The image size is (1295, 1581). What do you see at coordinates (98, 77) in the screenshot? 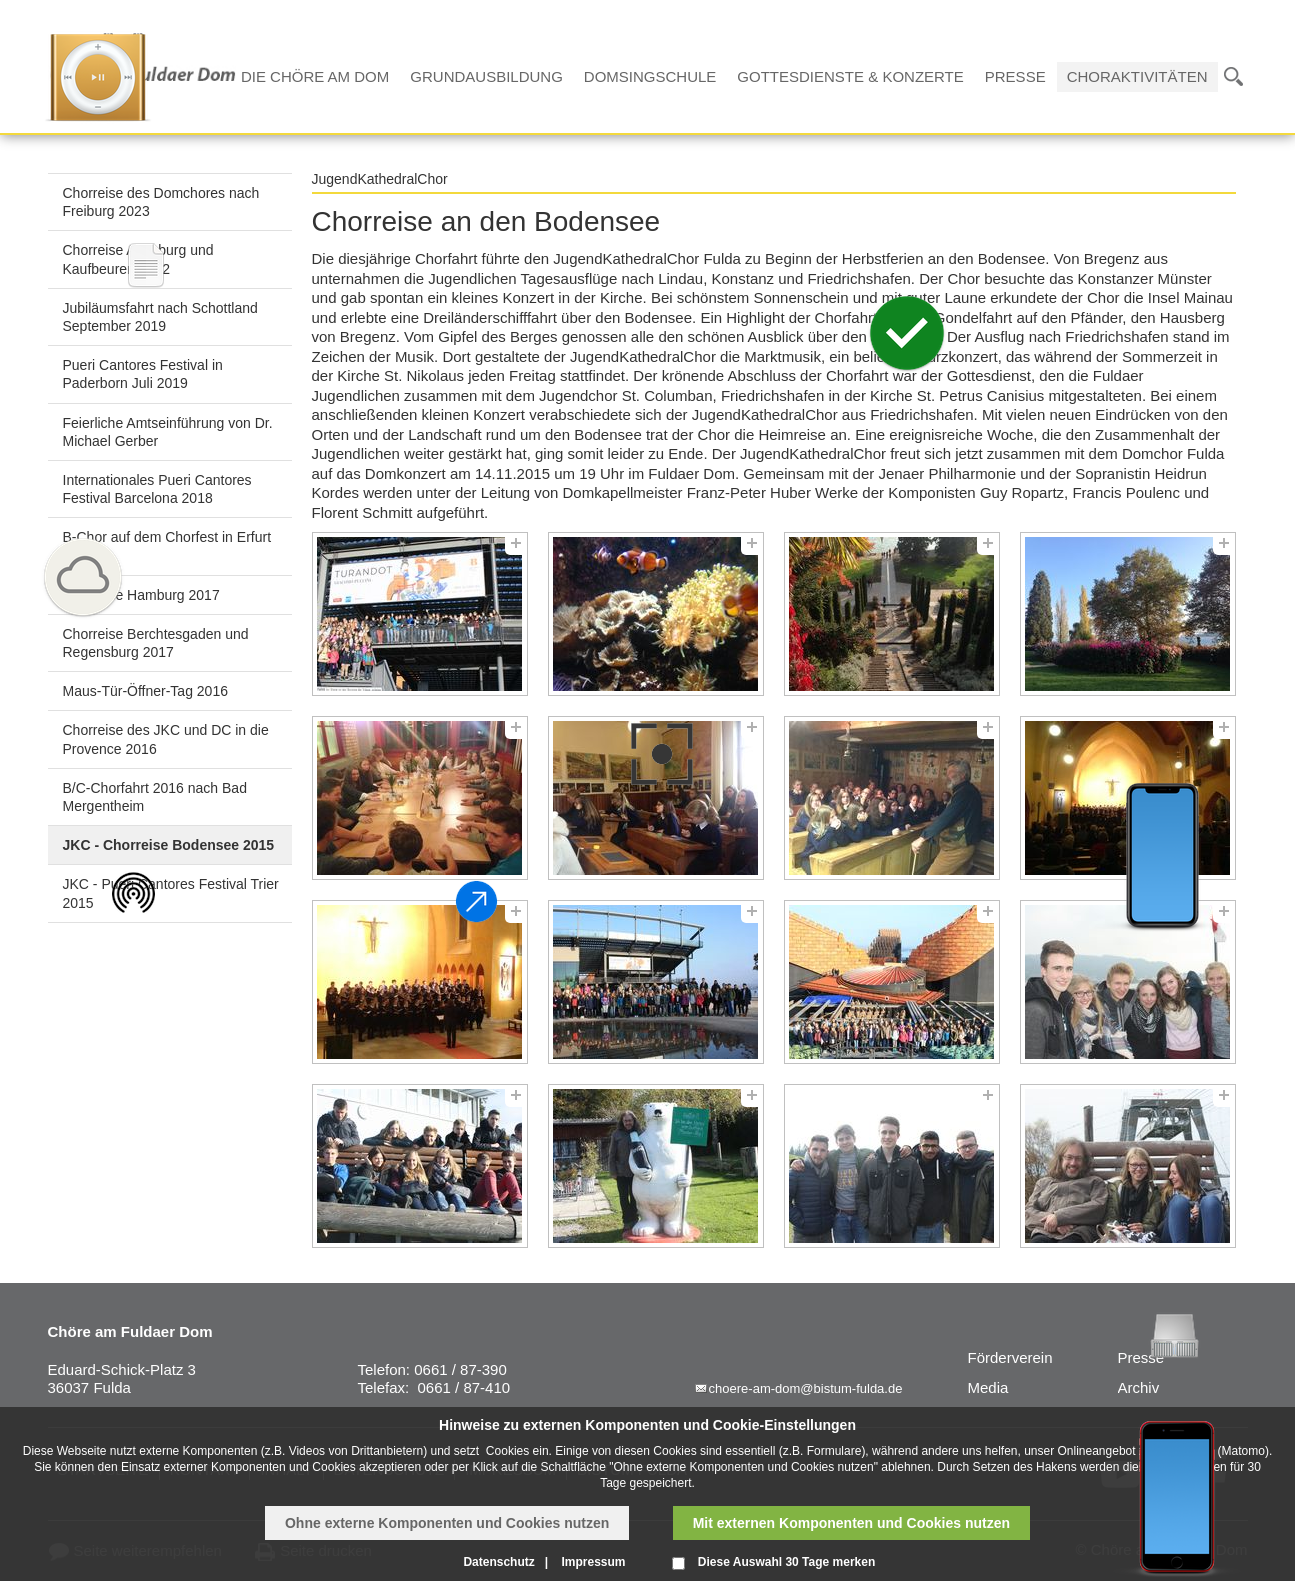
I see `iPod shuffle device in orange` at bounding box center [98, 77].